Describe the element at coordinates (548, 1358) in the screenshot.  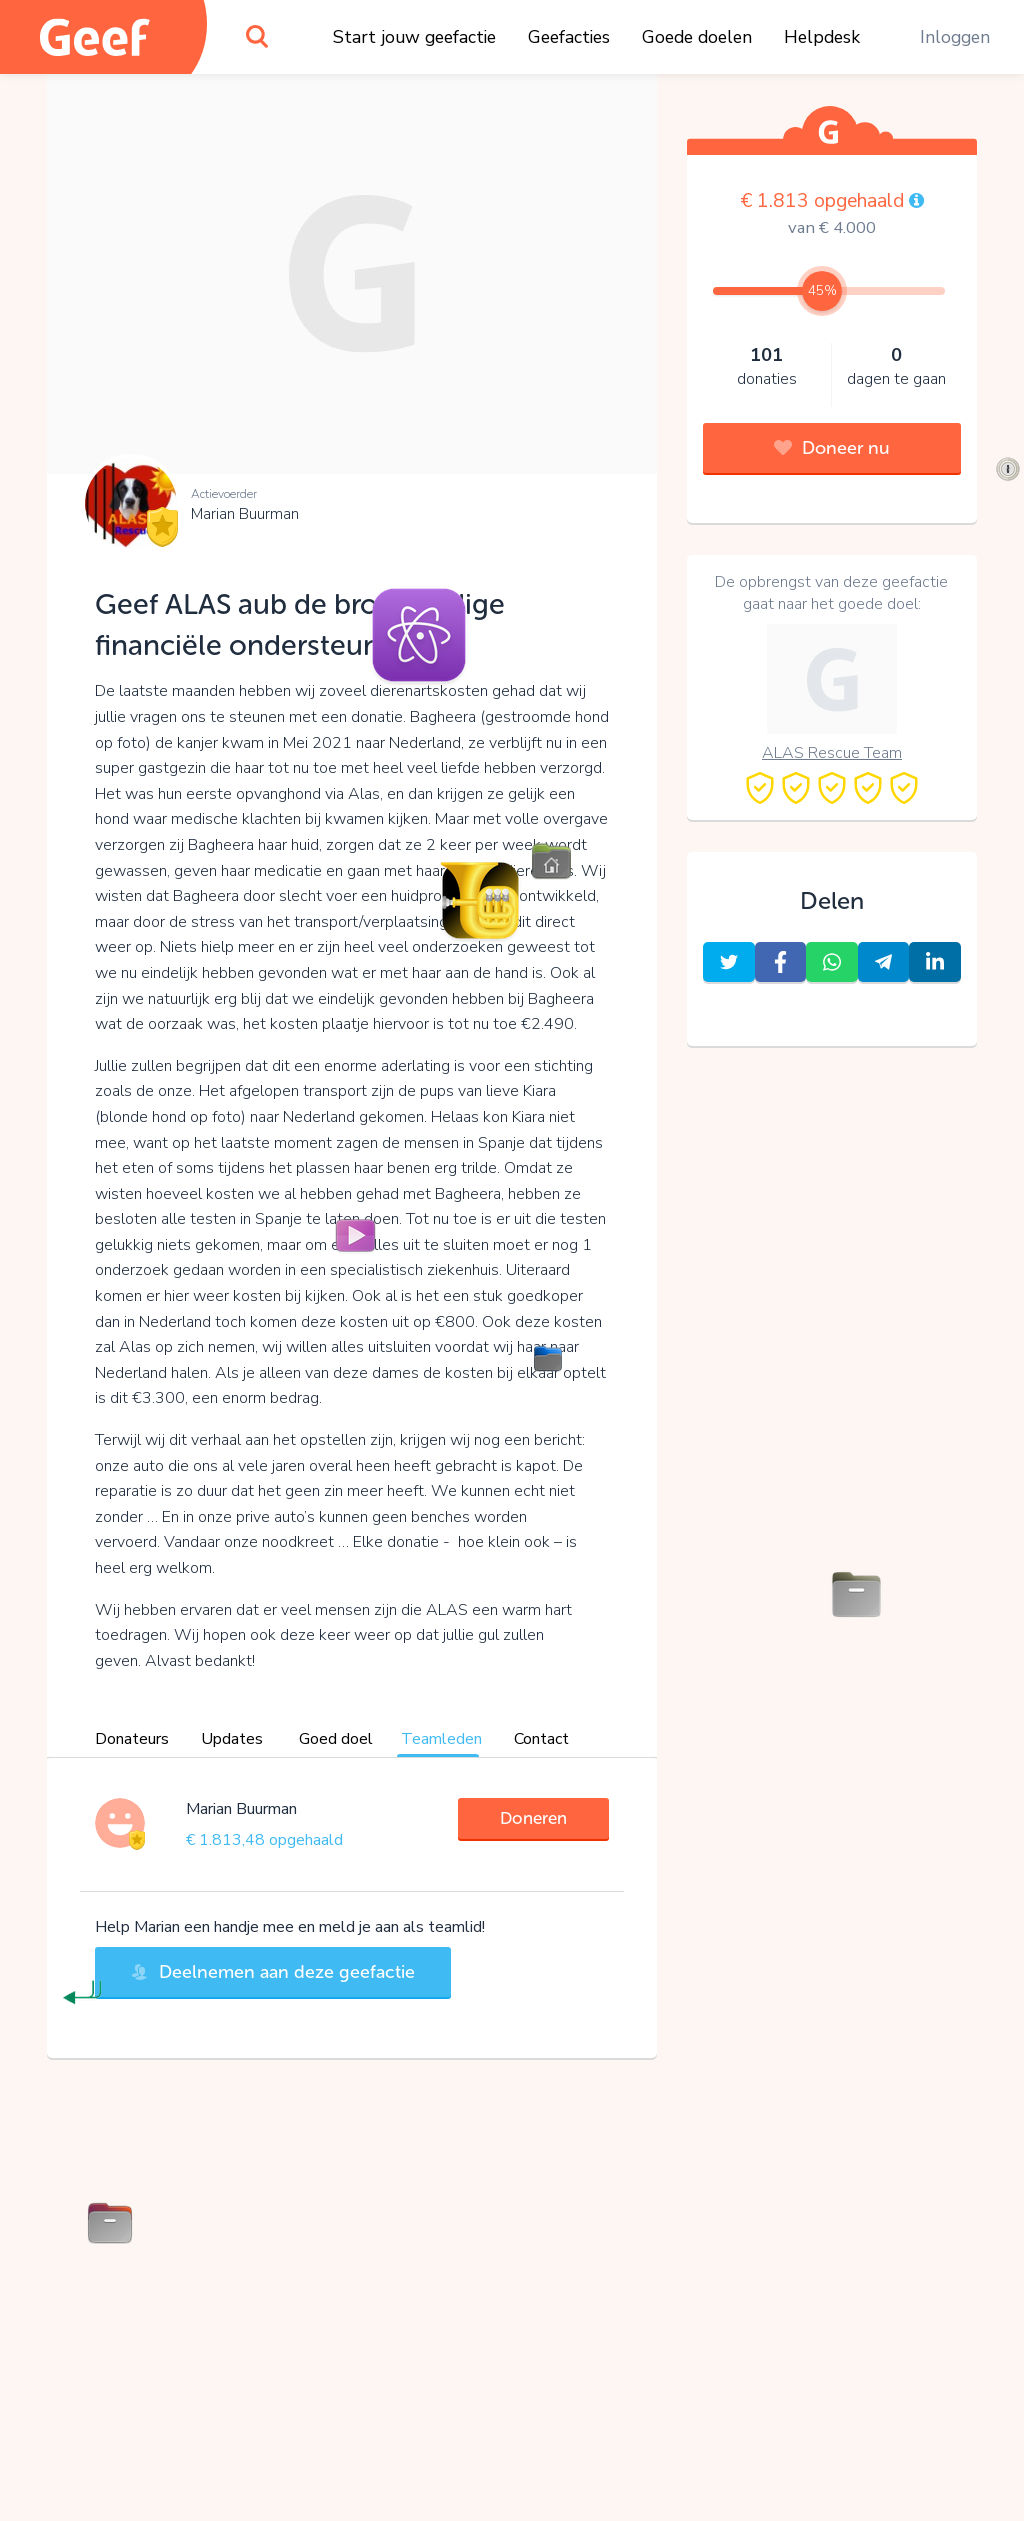
I see `indicates an open or expanded folder` at that location.